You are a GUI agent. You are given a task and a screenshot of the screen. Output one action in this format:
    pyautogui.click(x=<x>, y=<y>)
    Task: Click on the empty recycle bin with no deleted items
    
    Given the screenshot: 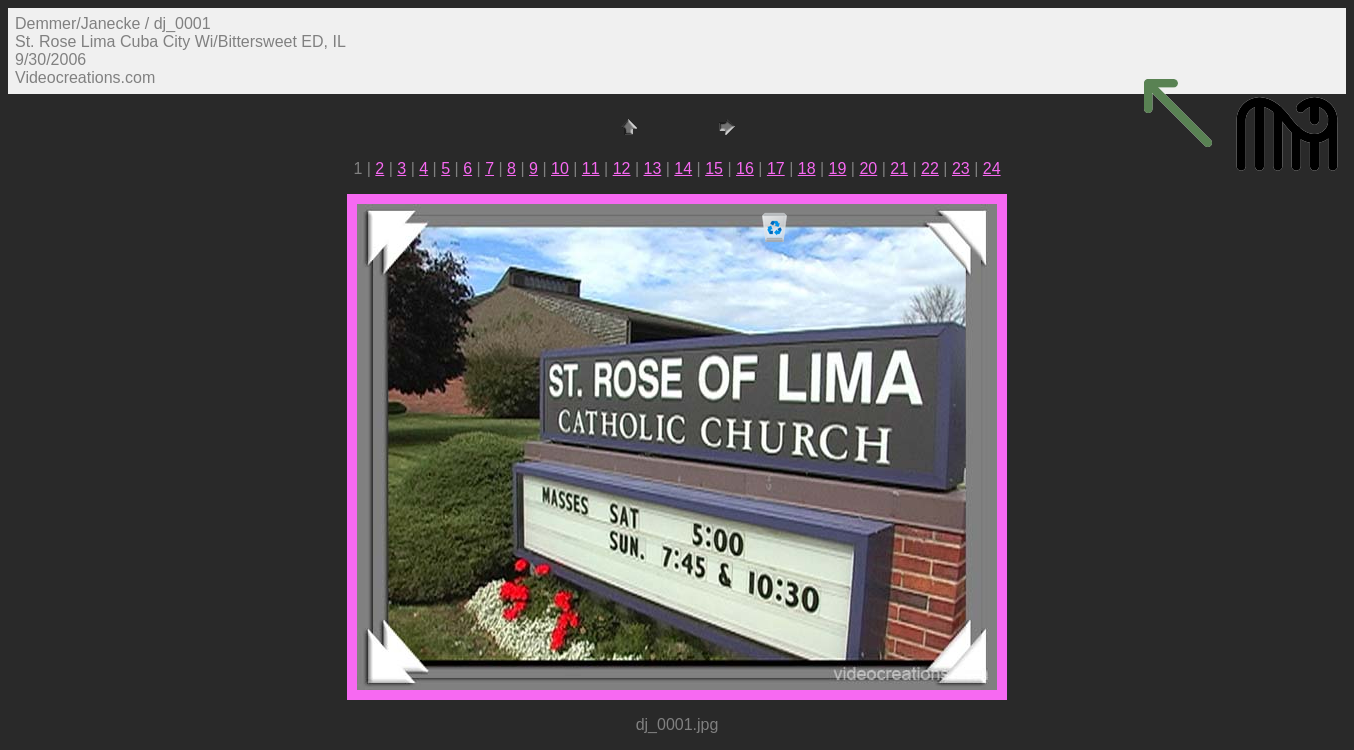 What is the action you would take?
    pyautogui.click(x=774, y=227)
    